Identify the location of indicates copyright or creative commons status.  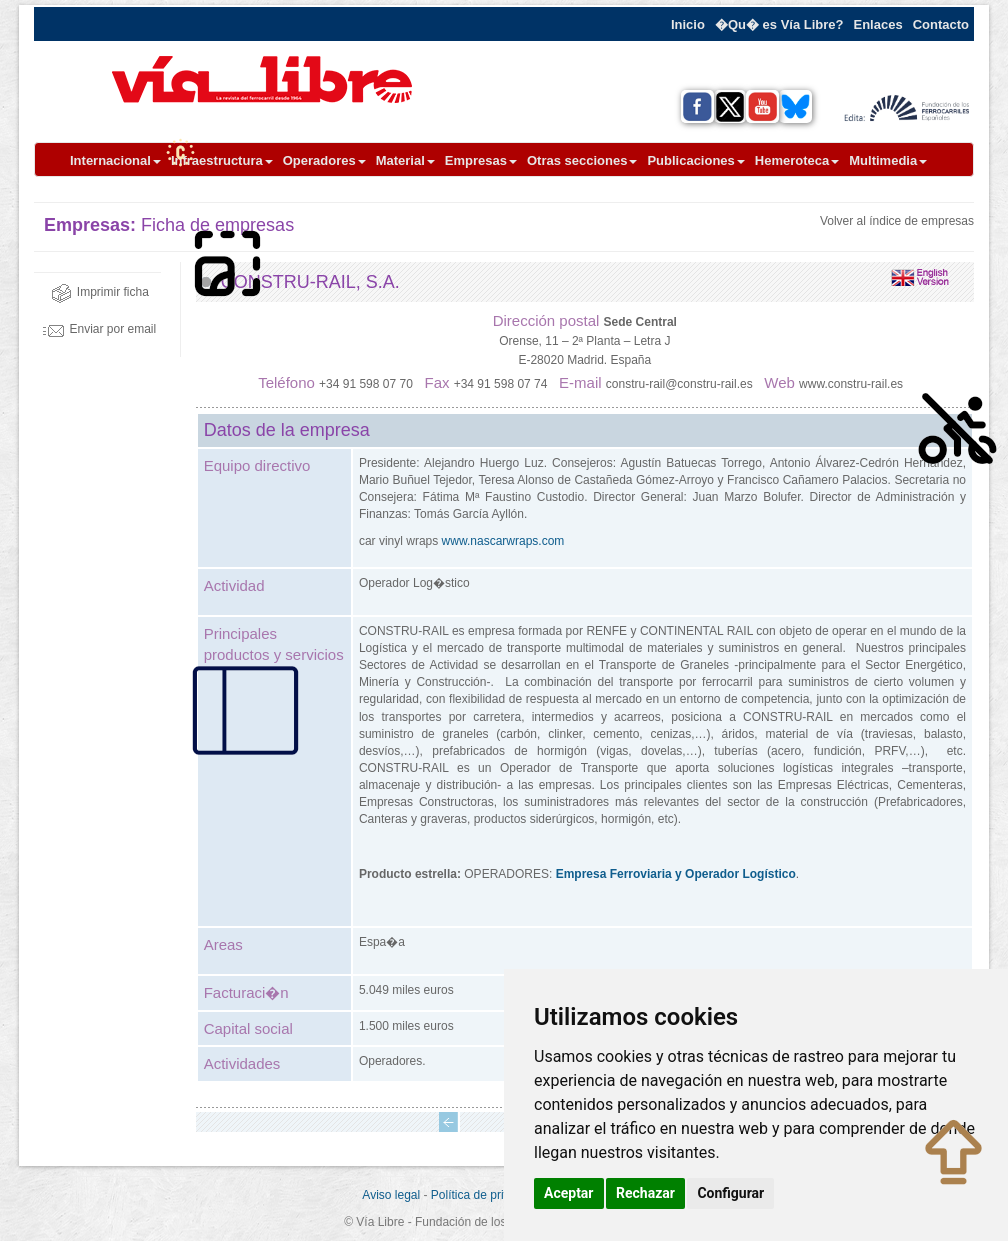
(180, 152).